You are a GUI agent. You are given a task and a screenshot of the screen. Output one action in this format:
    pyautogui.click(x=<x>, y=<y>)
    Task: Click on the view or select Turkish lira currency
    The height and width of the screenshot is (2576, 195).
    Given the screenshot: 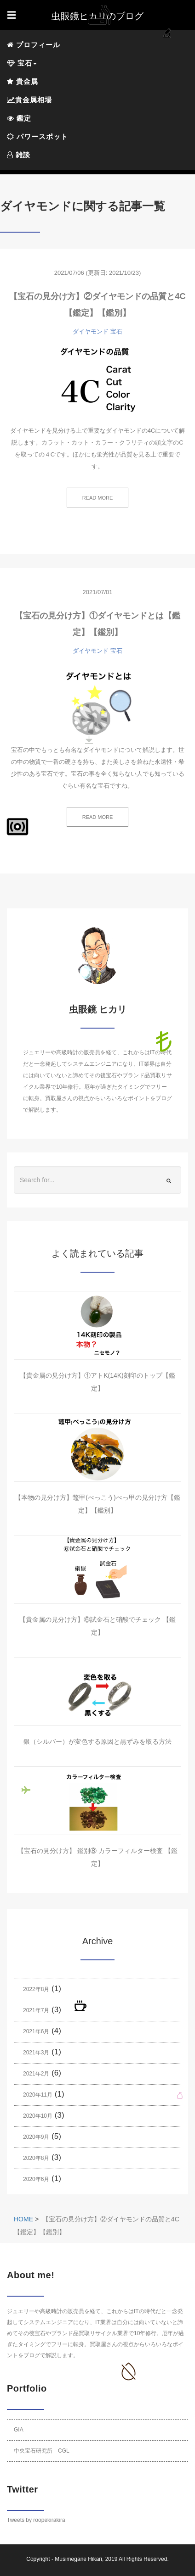 What is the action you would take?
    pyautogui.click(x=164, y=1041)
    